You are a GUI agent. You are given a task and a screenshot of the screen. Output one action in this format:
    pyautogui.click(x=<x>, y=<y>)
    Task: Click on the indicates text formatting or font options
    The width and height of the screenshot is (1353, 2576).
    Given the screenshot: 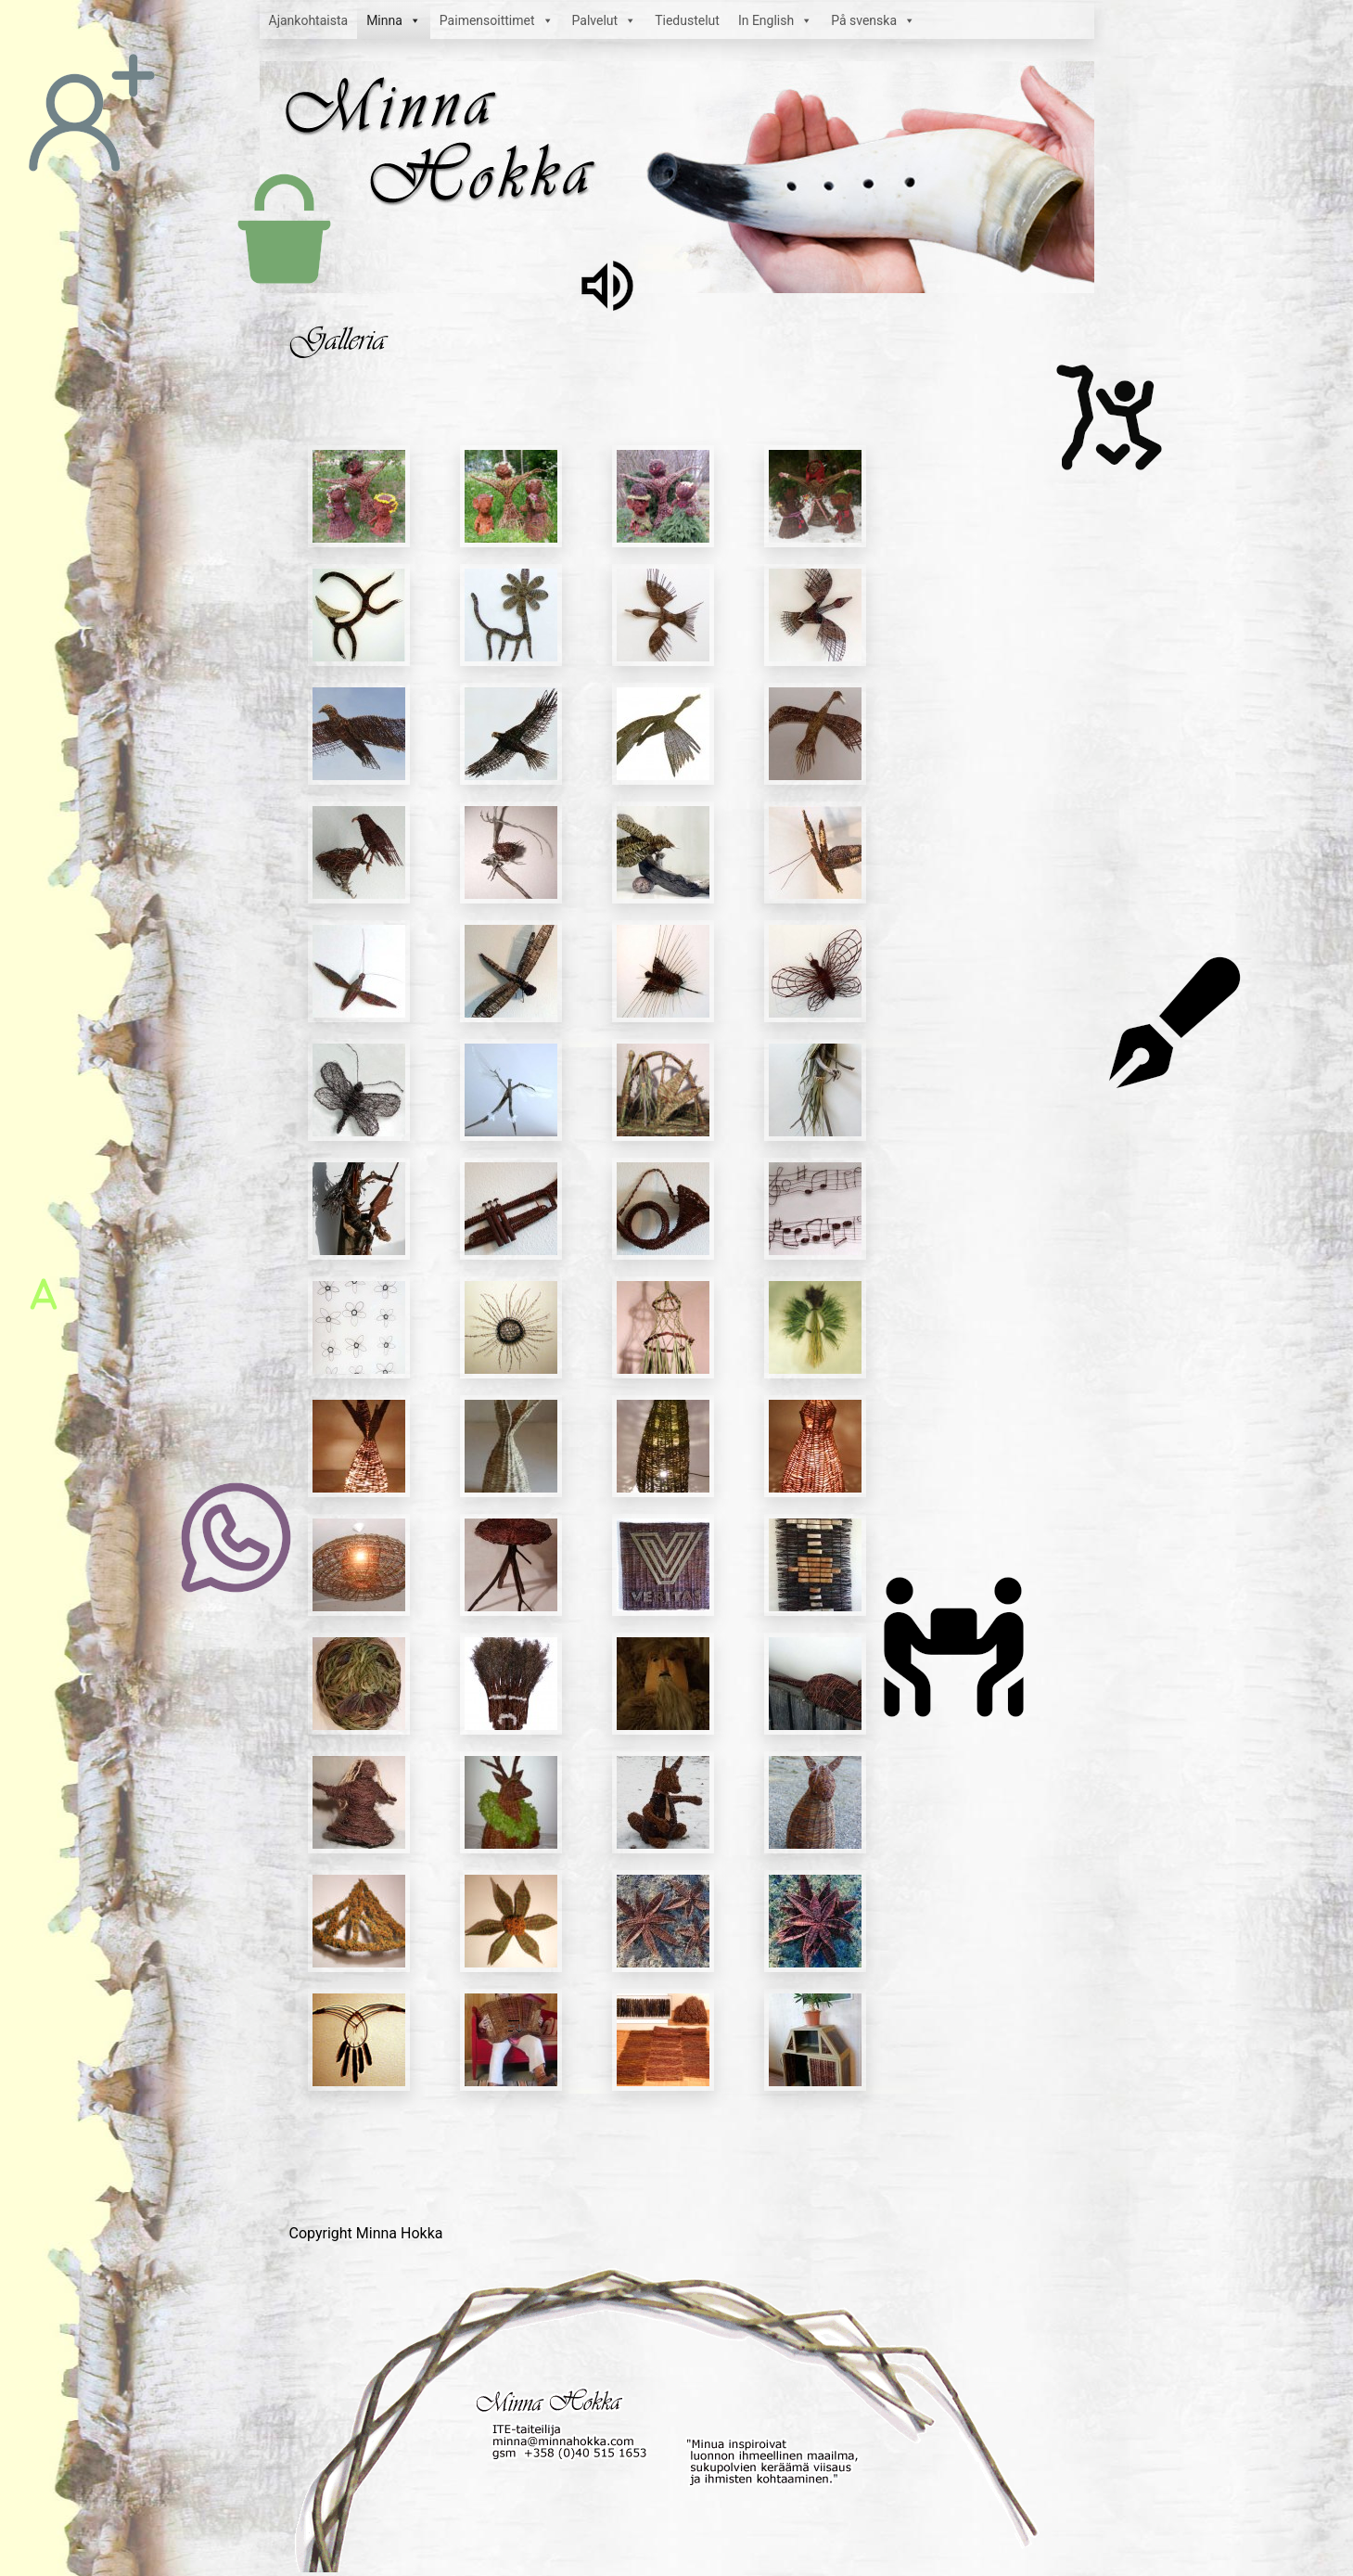 What is the action you would take?
    pyautogui.click(x=44, y=1294)
    